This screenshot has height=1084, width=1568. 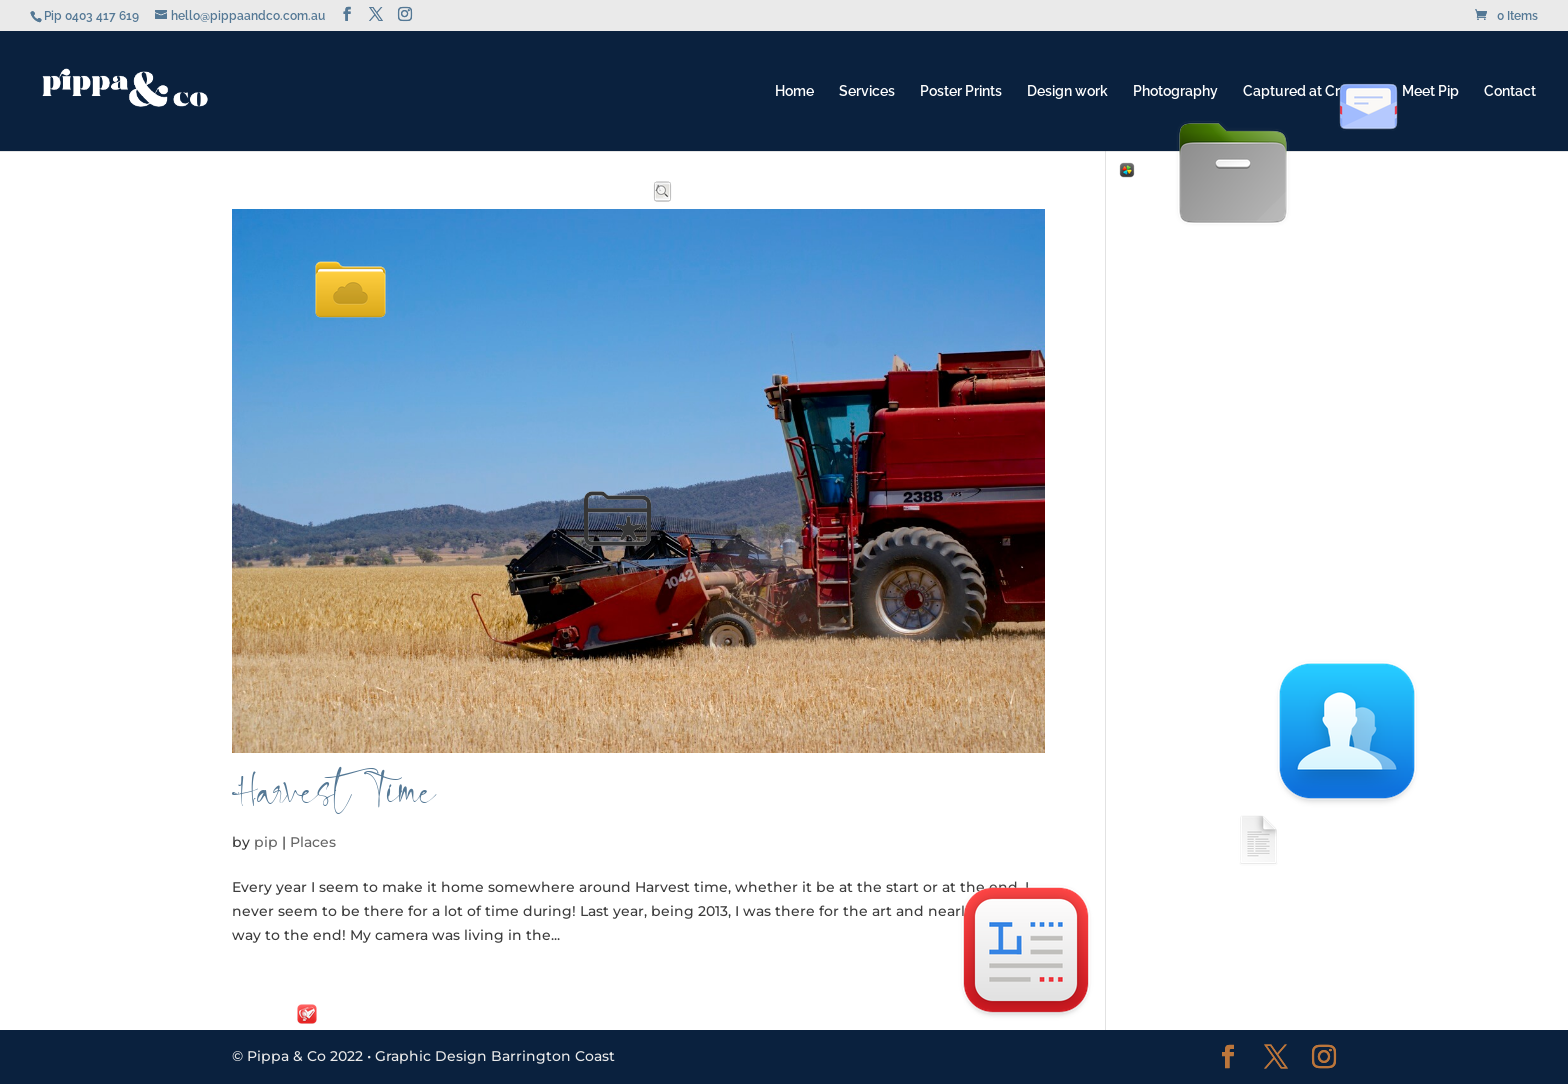 What do you see at coordinates (1347, 731) in the screenshot?
I see `access contacts or user directory` at bounding box center [1347, 731].